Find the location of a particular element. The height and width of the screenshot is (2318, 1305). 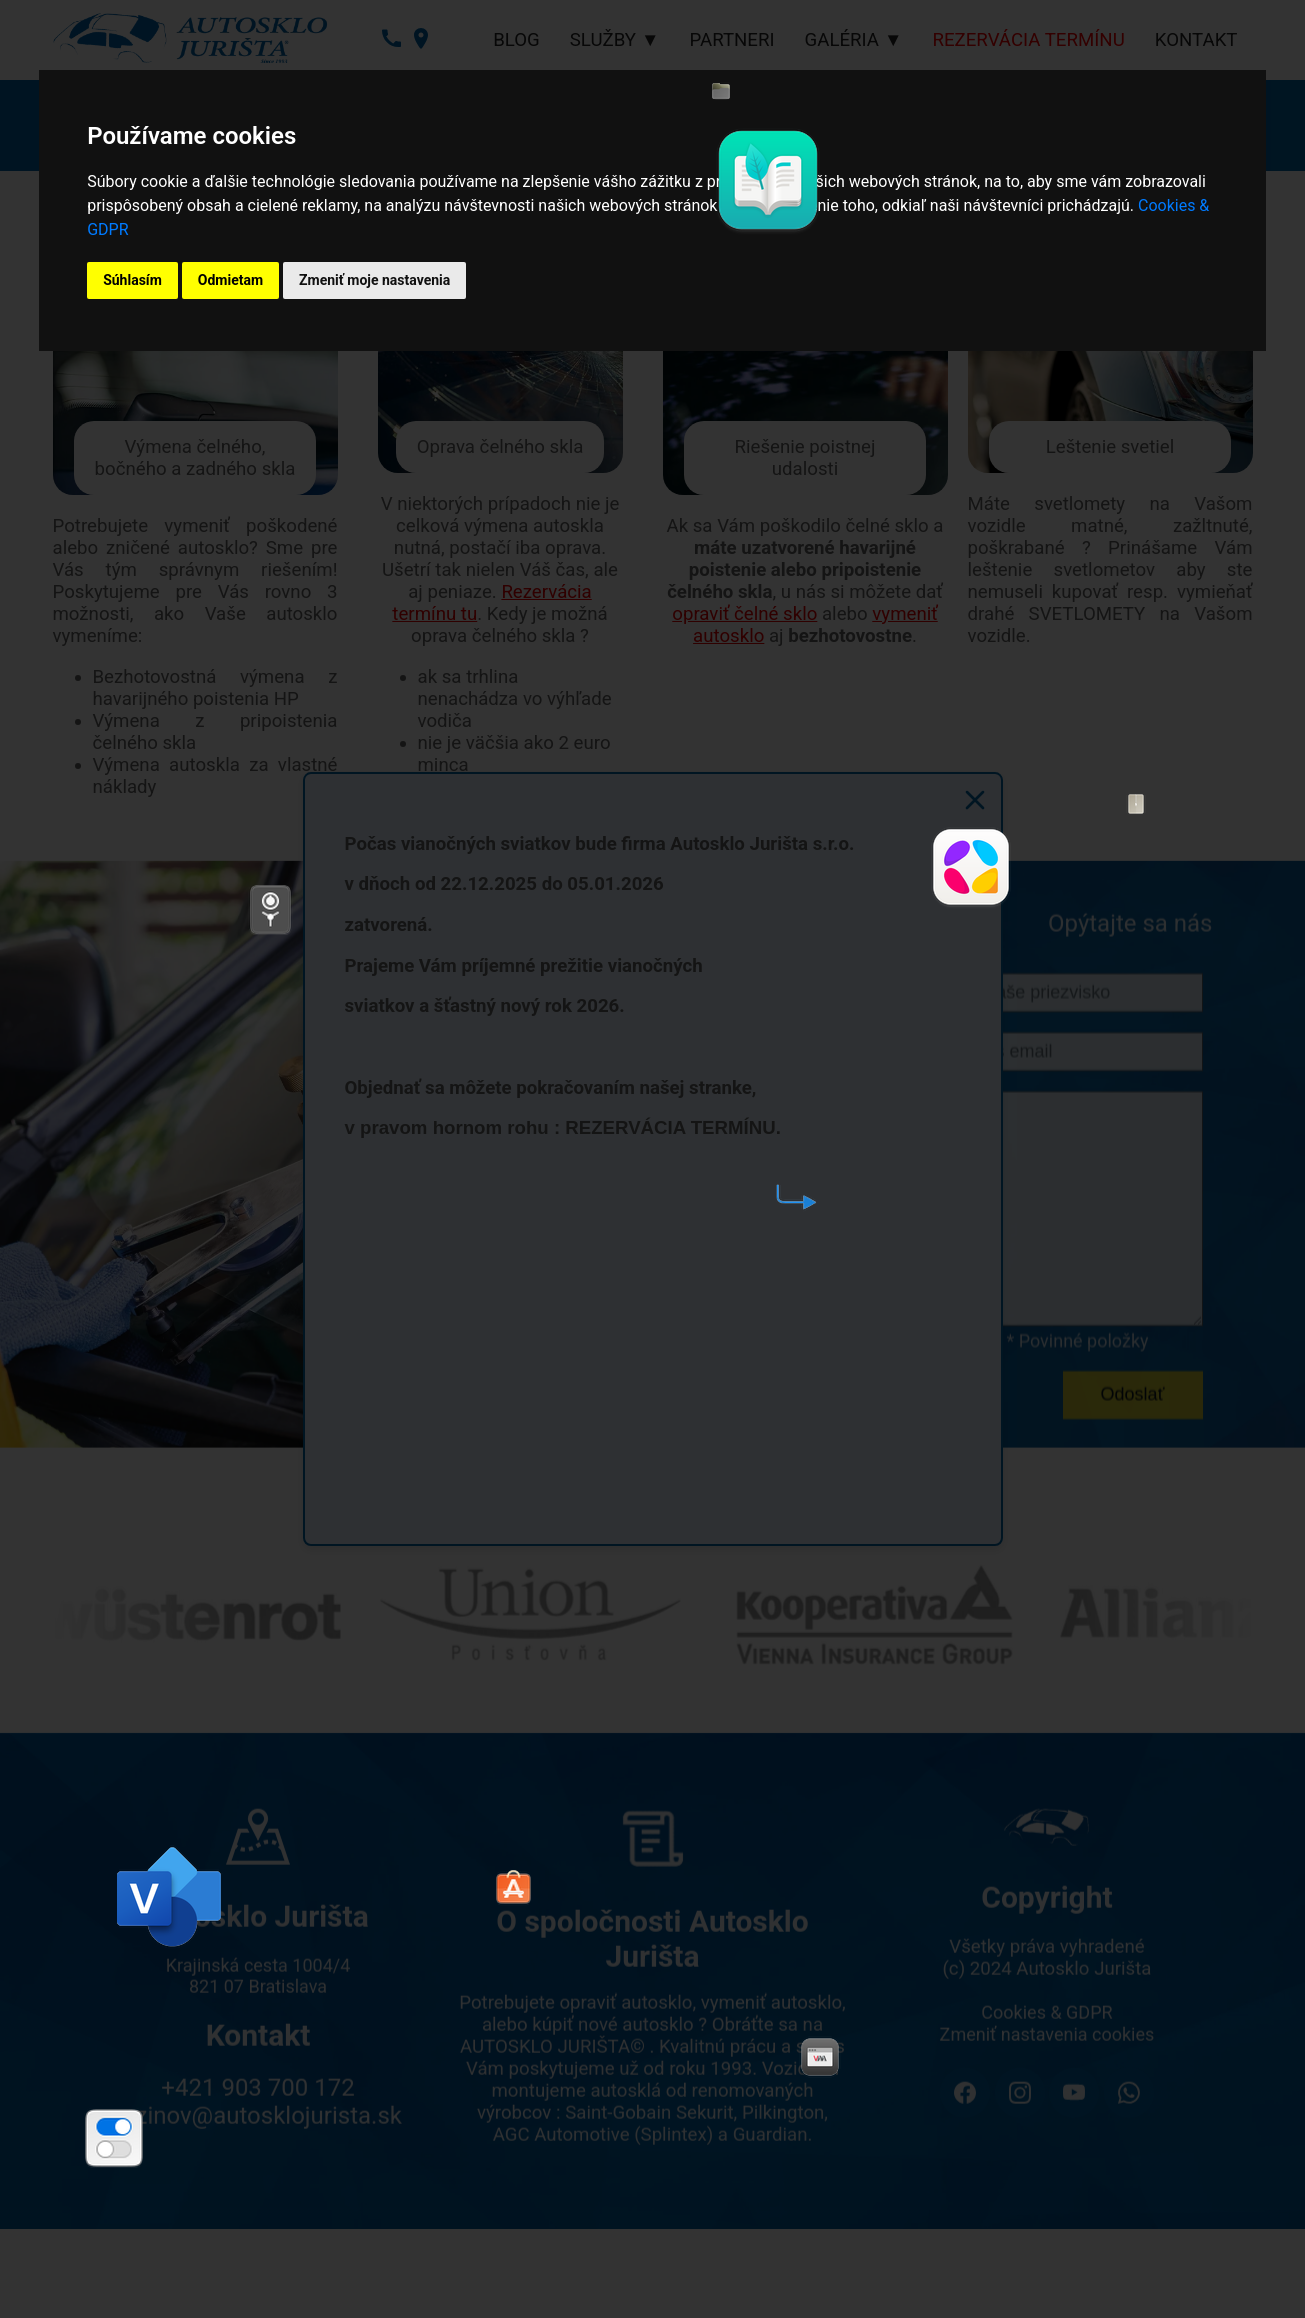

open the archive manager application is located at coordinates (1136, 804).